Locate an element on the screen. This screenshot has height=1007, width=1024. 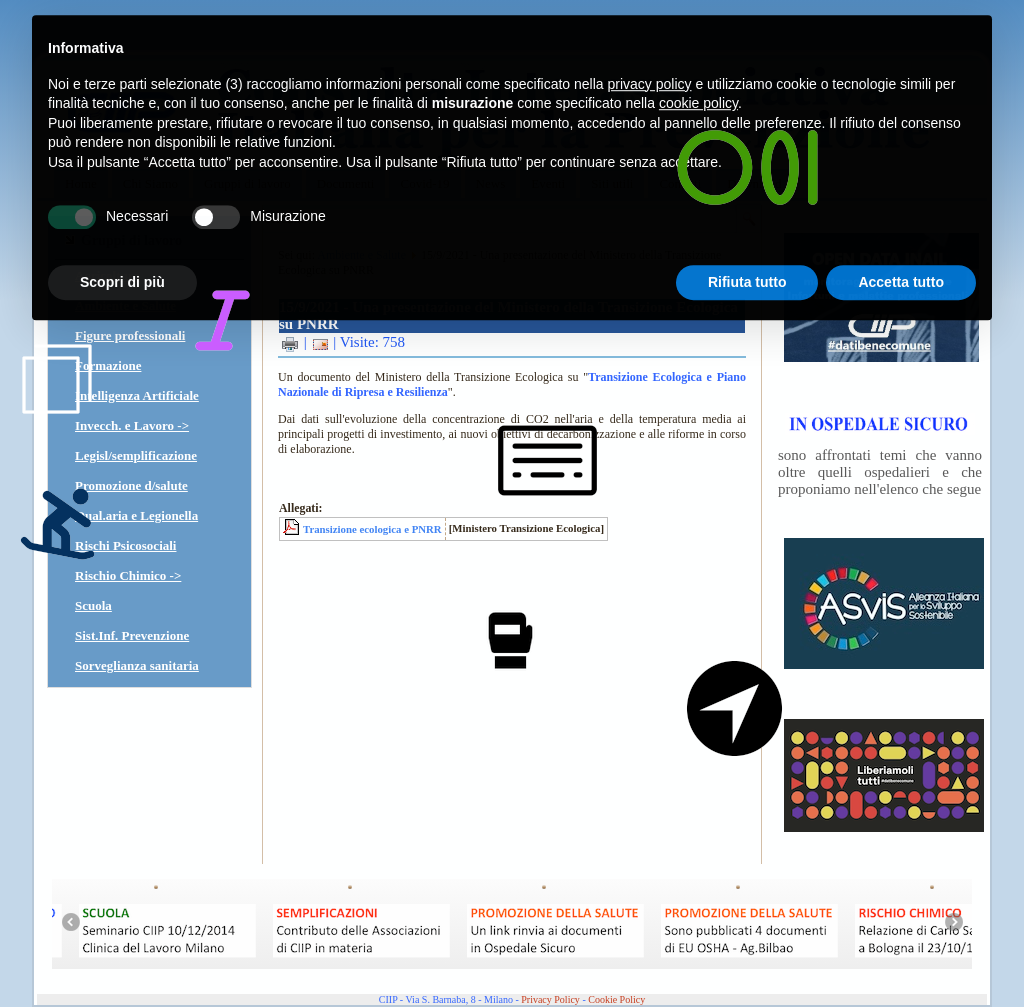
snowboarding activity or winter sports category is located at coordinates (61, 523).